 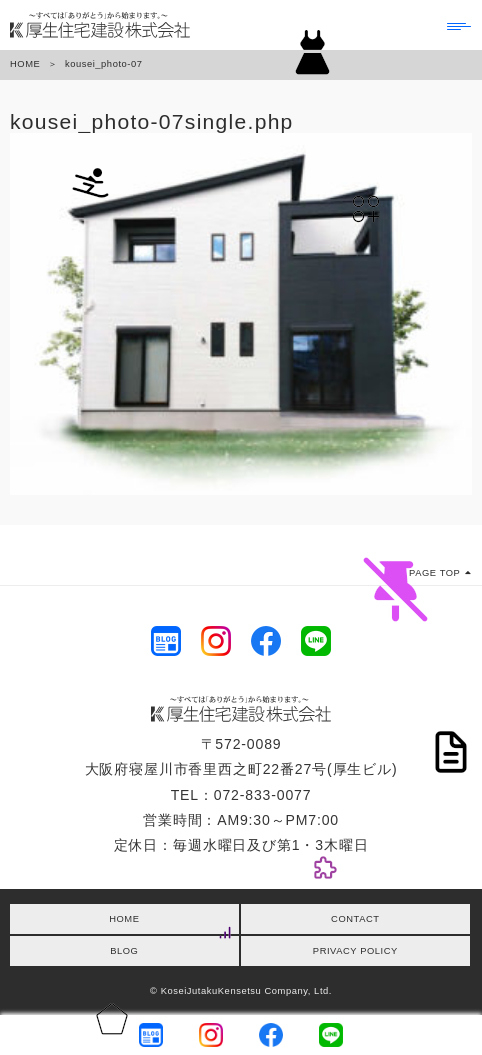 I want to click on indicates medium cellular signal strength, so click(x=230, y=929).